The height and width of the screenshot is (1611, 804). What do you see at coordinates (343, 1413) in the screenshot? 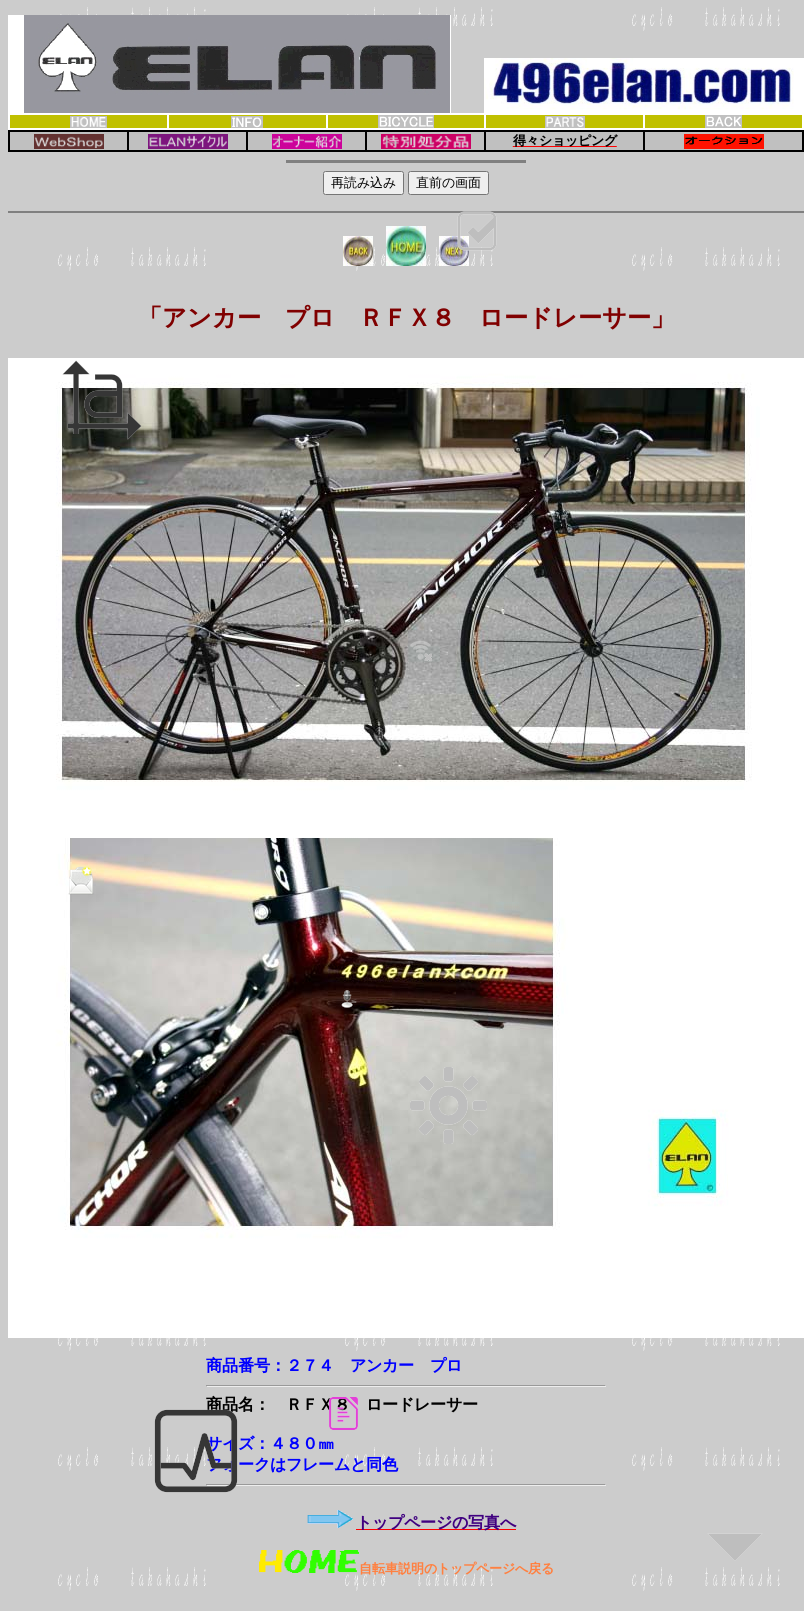
I see `open LibreOffice Writer document editor` at bounding box center [343, 1413].